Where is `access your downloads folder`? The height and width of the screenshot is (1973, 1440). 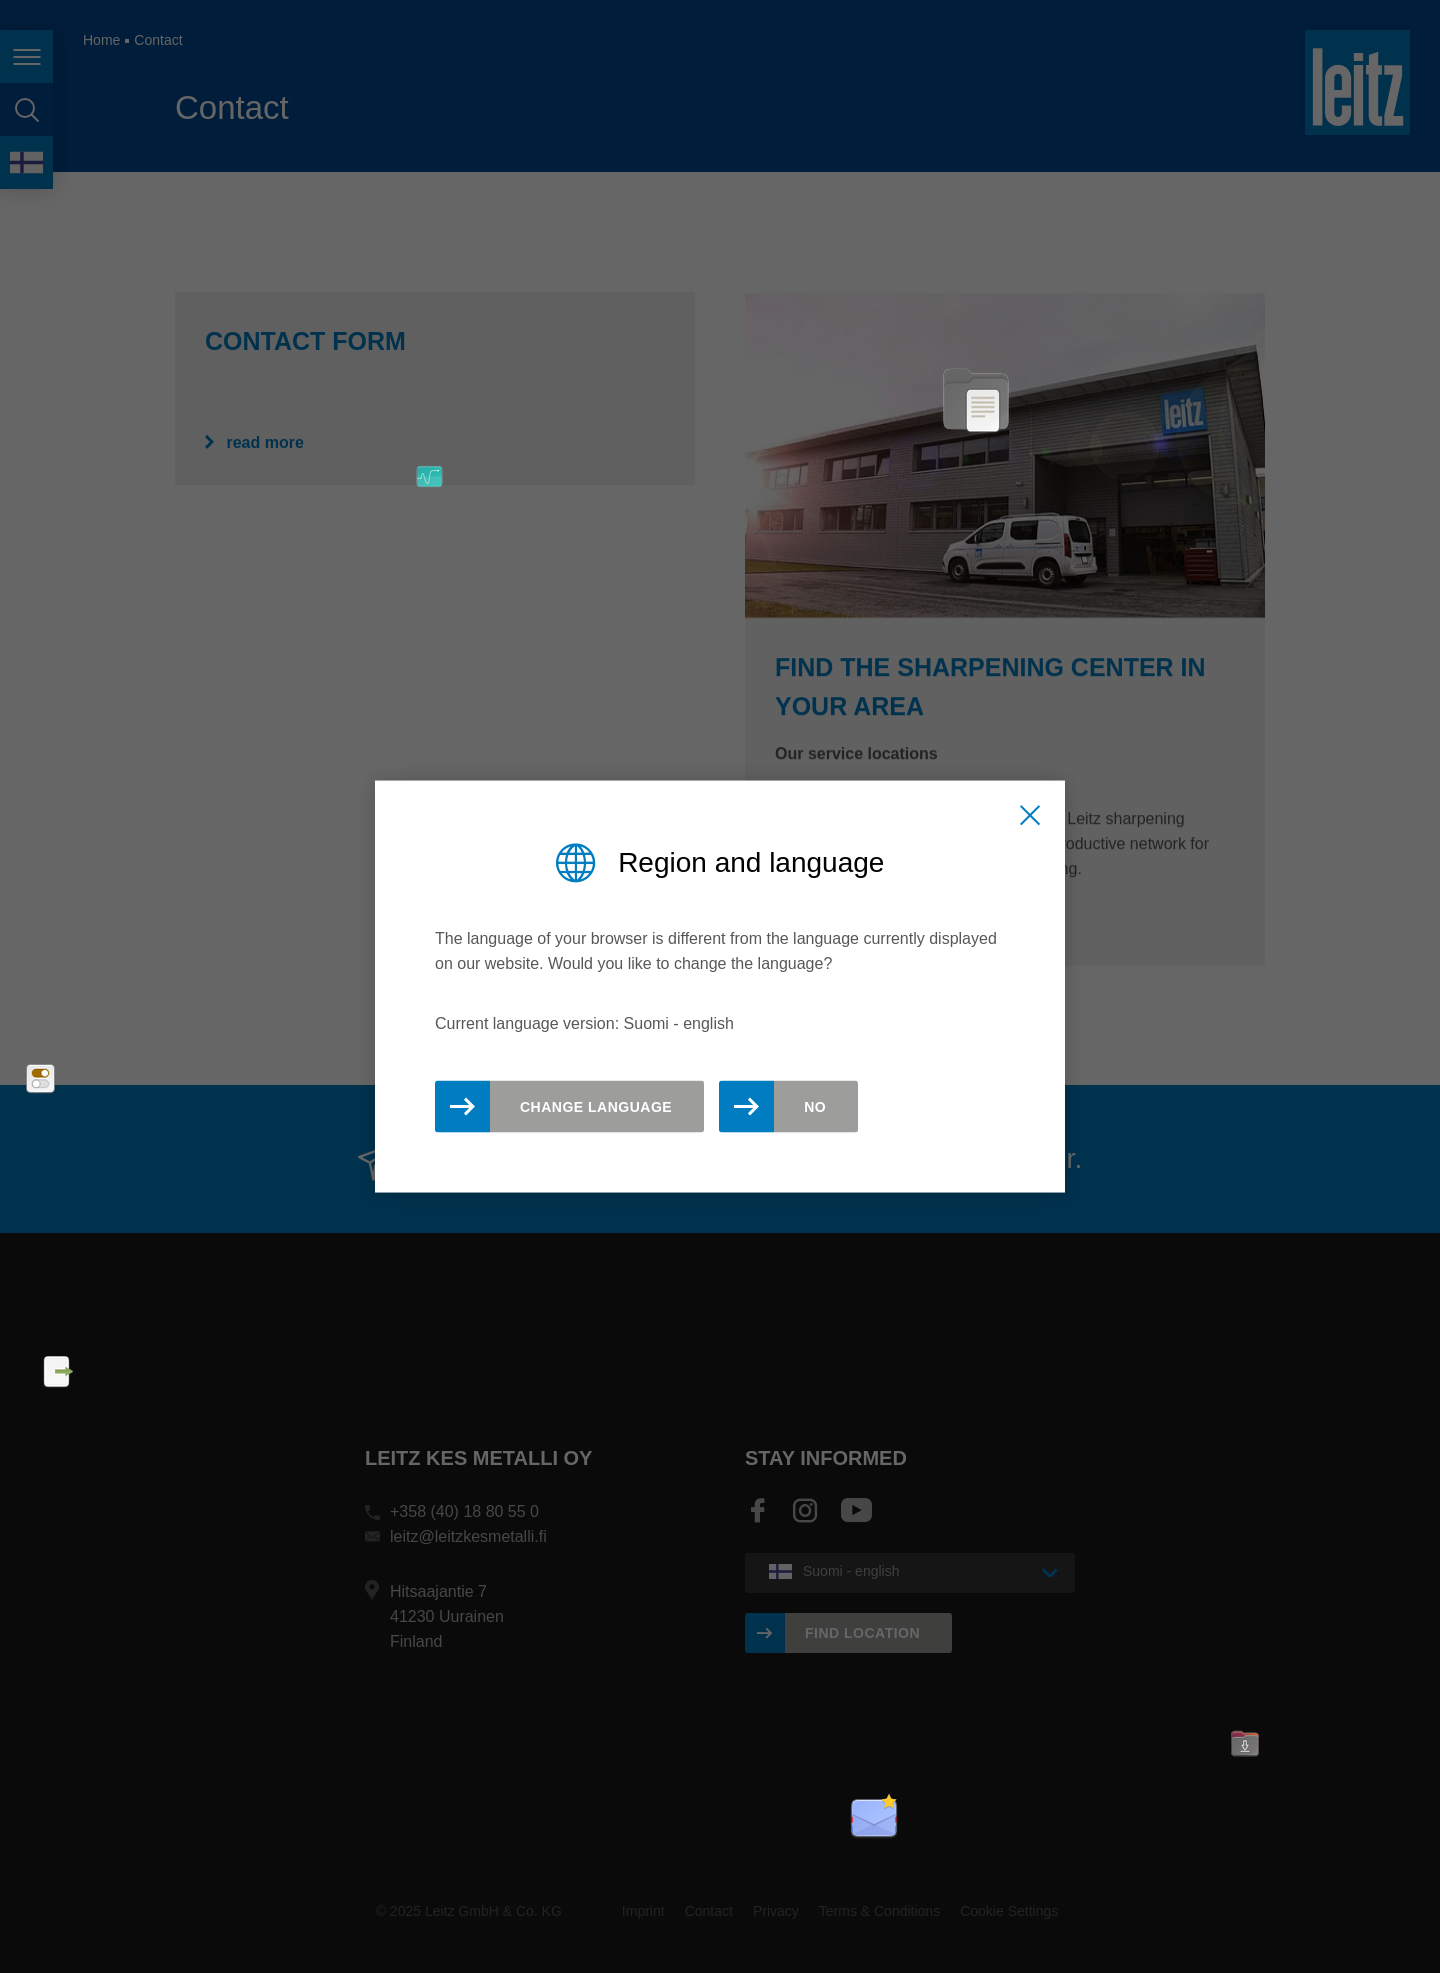
access your downloads folder is located at coordinates (1245, 1743).